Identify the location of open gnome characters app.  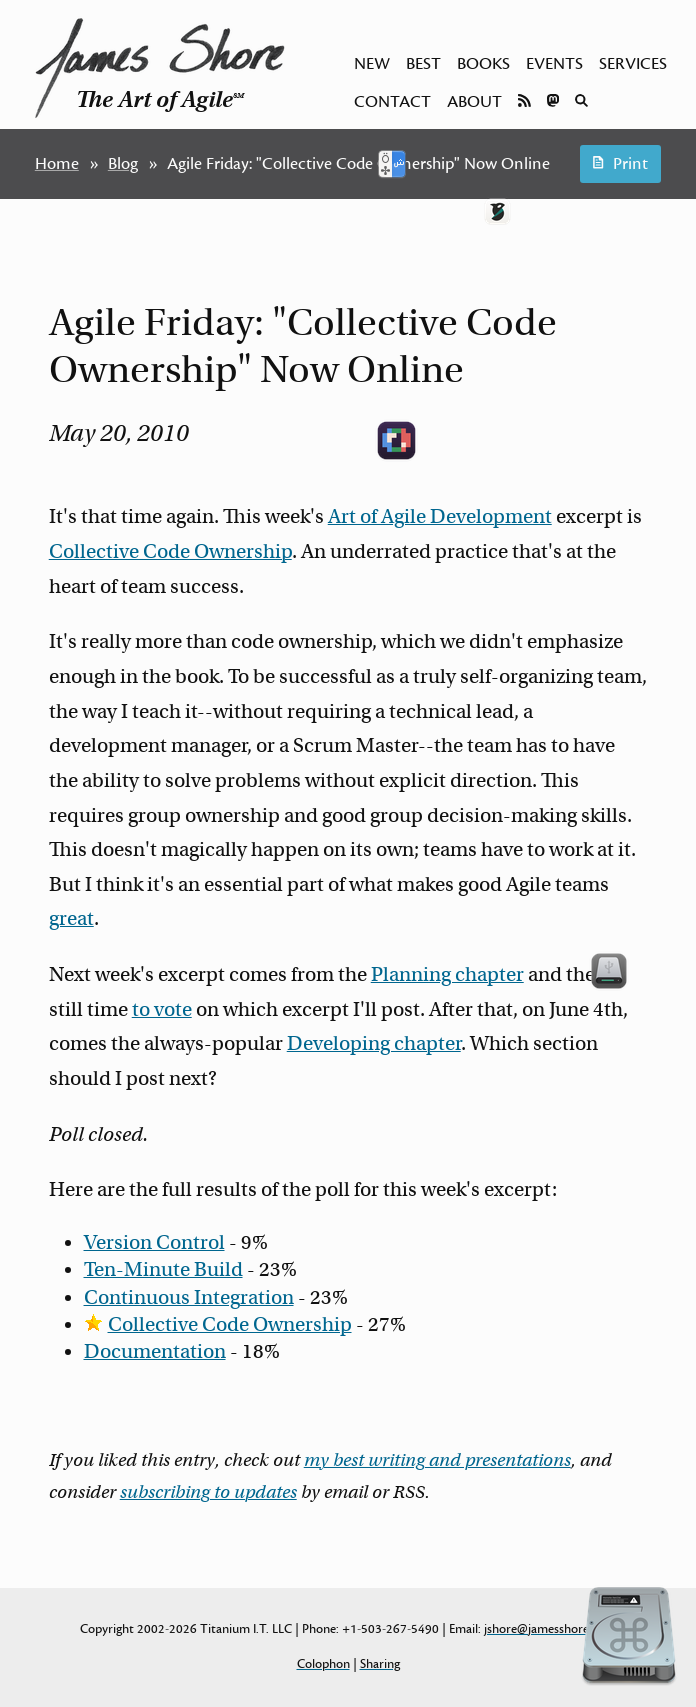
(392, 164).